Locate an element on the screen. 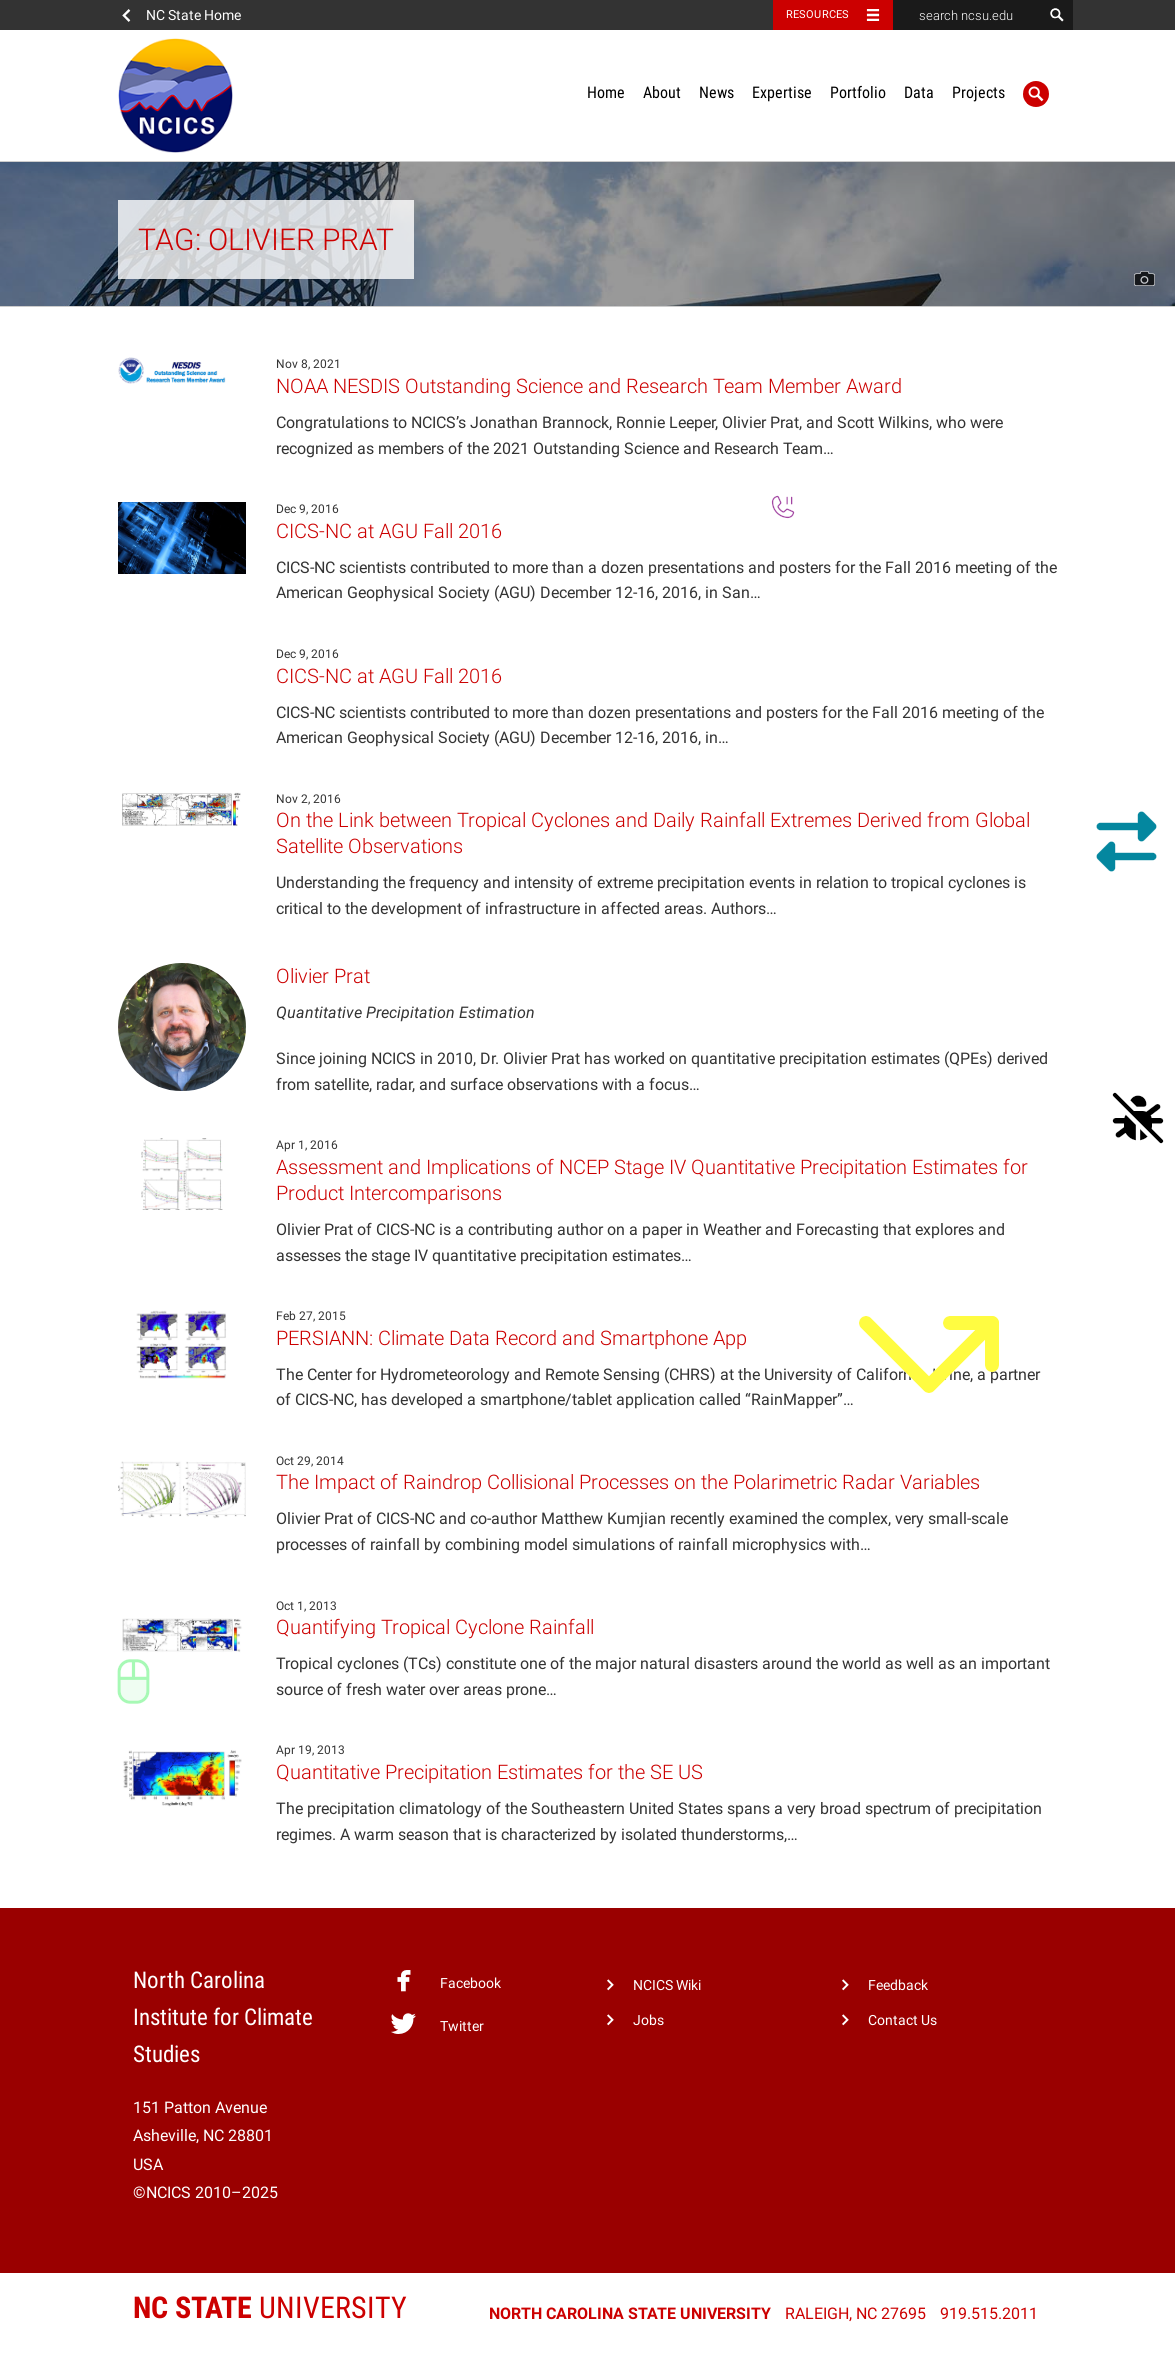 This screenshot has width=1175, height=2368. reply to a message or thread is located at coordinates (929, 1351).